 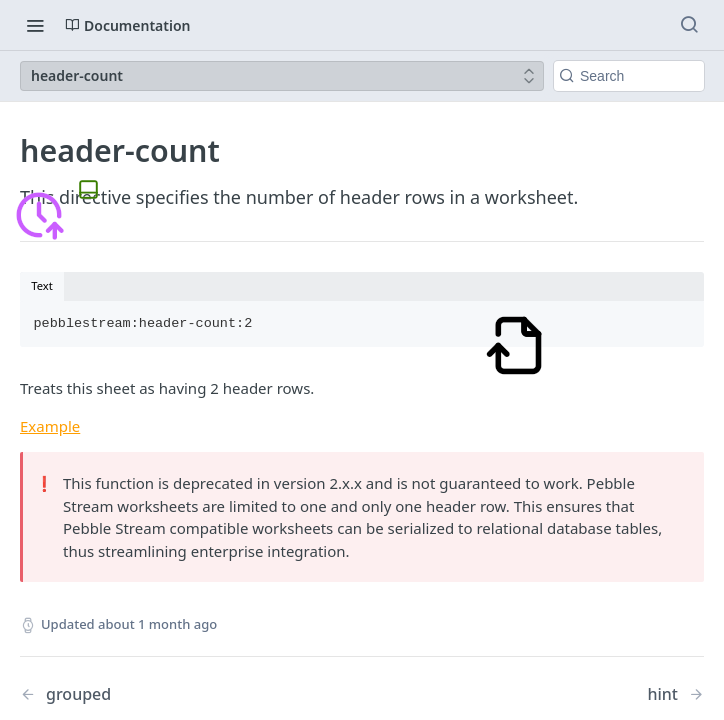 I want to click on toggle bottom navigation bar visibility, so click(x=88, y=189).